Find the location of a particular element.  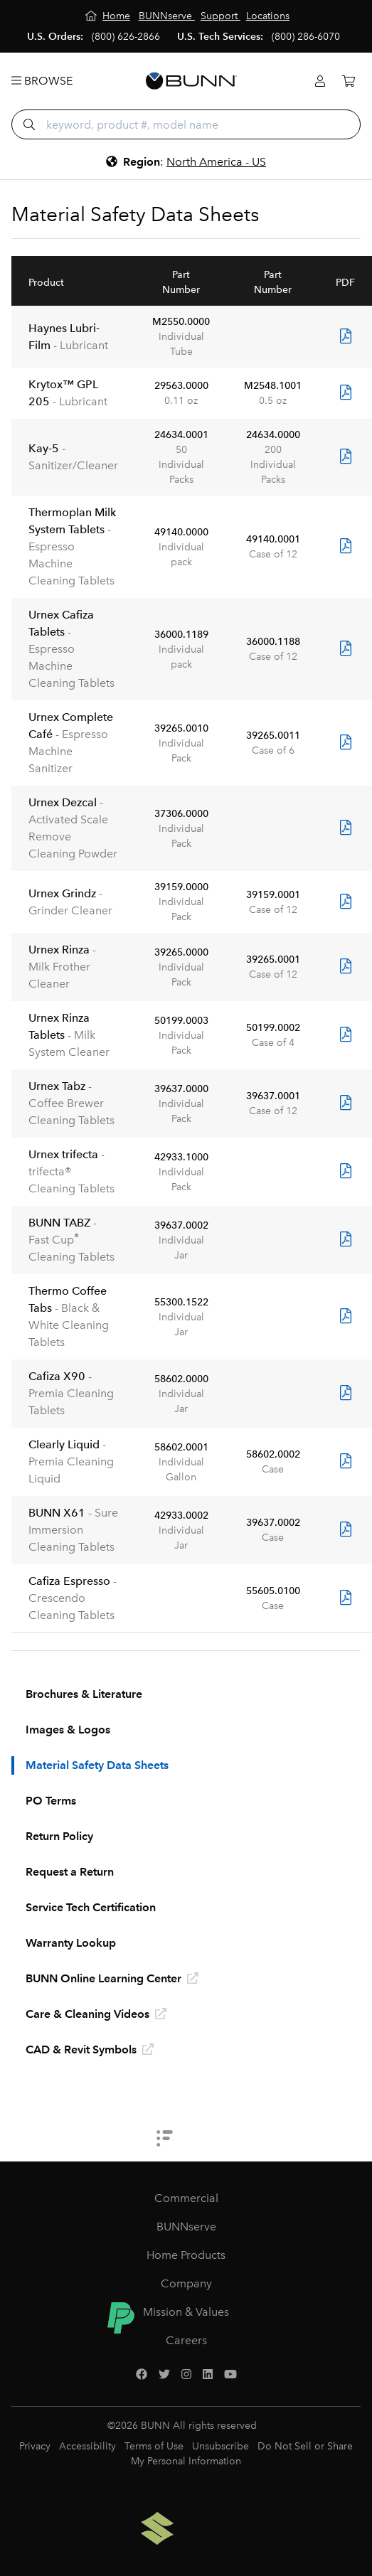

suzuki brand logo is located at coordinates (157, 2528).